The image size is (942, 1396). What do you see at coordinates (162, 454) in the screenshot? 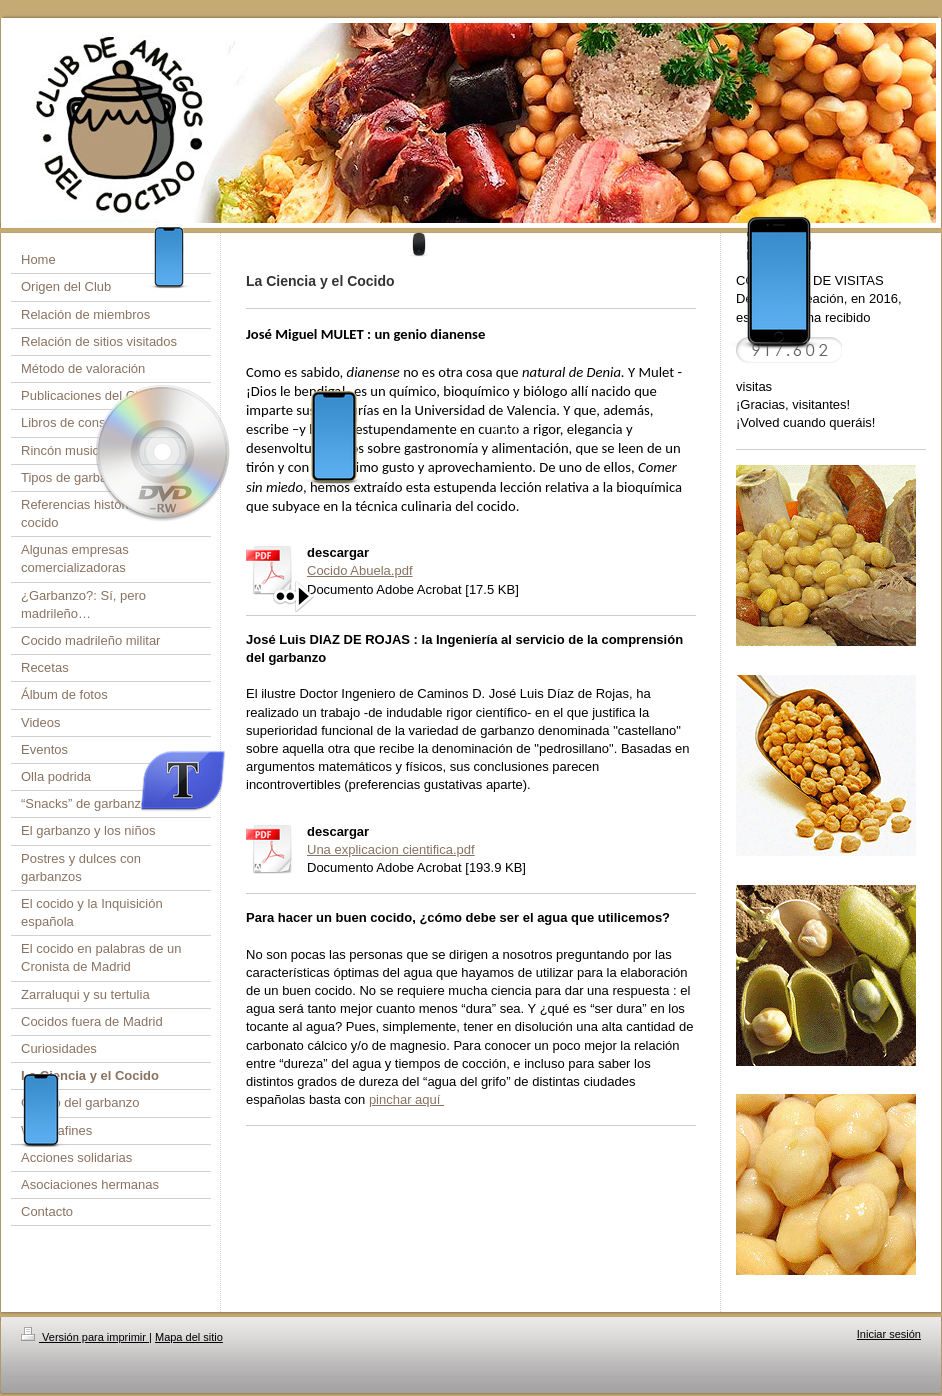
I see `access DVD-RW drive or disc contents` at bounding box center [162, 454].